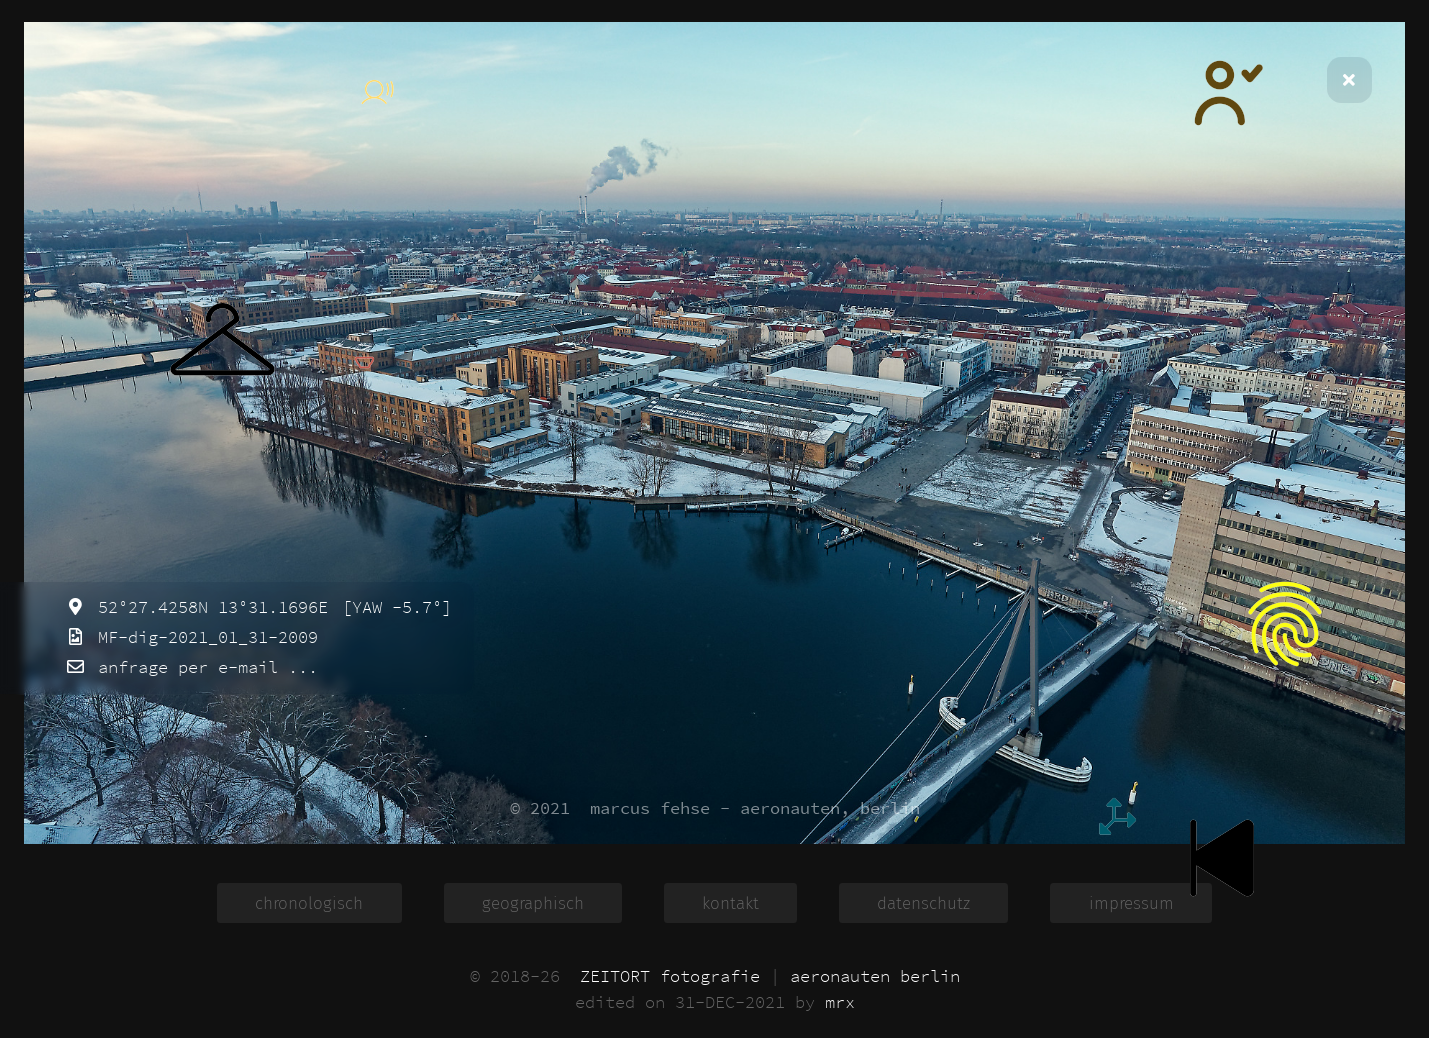 Image resolution: width=1429 pixels, height=1038 pixels. What do you see at coordinates (1227, 93) in the screenshot?
I see `user verification complete` at bounding box center [1227, 93].